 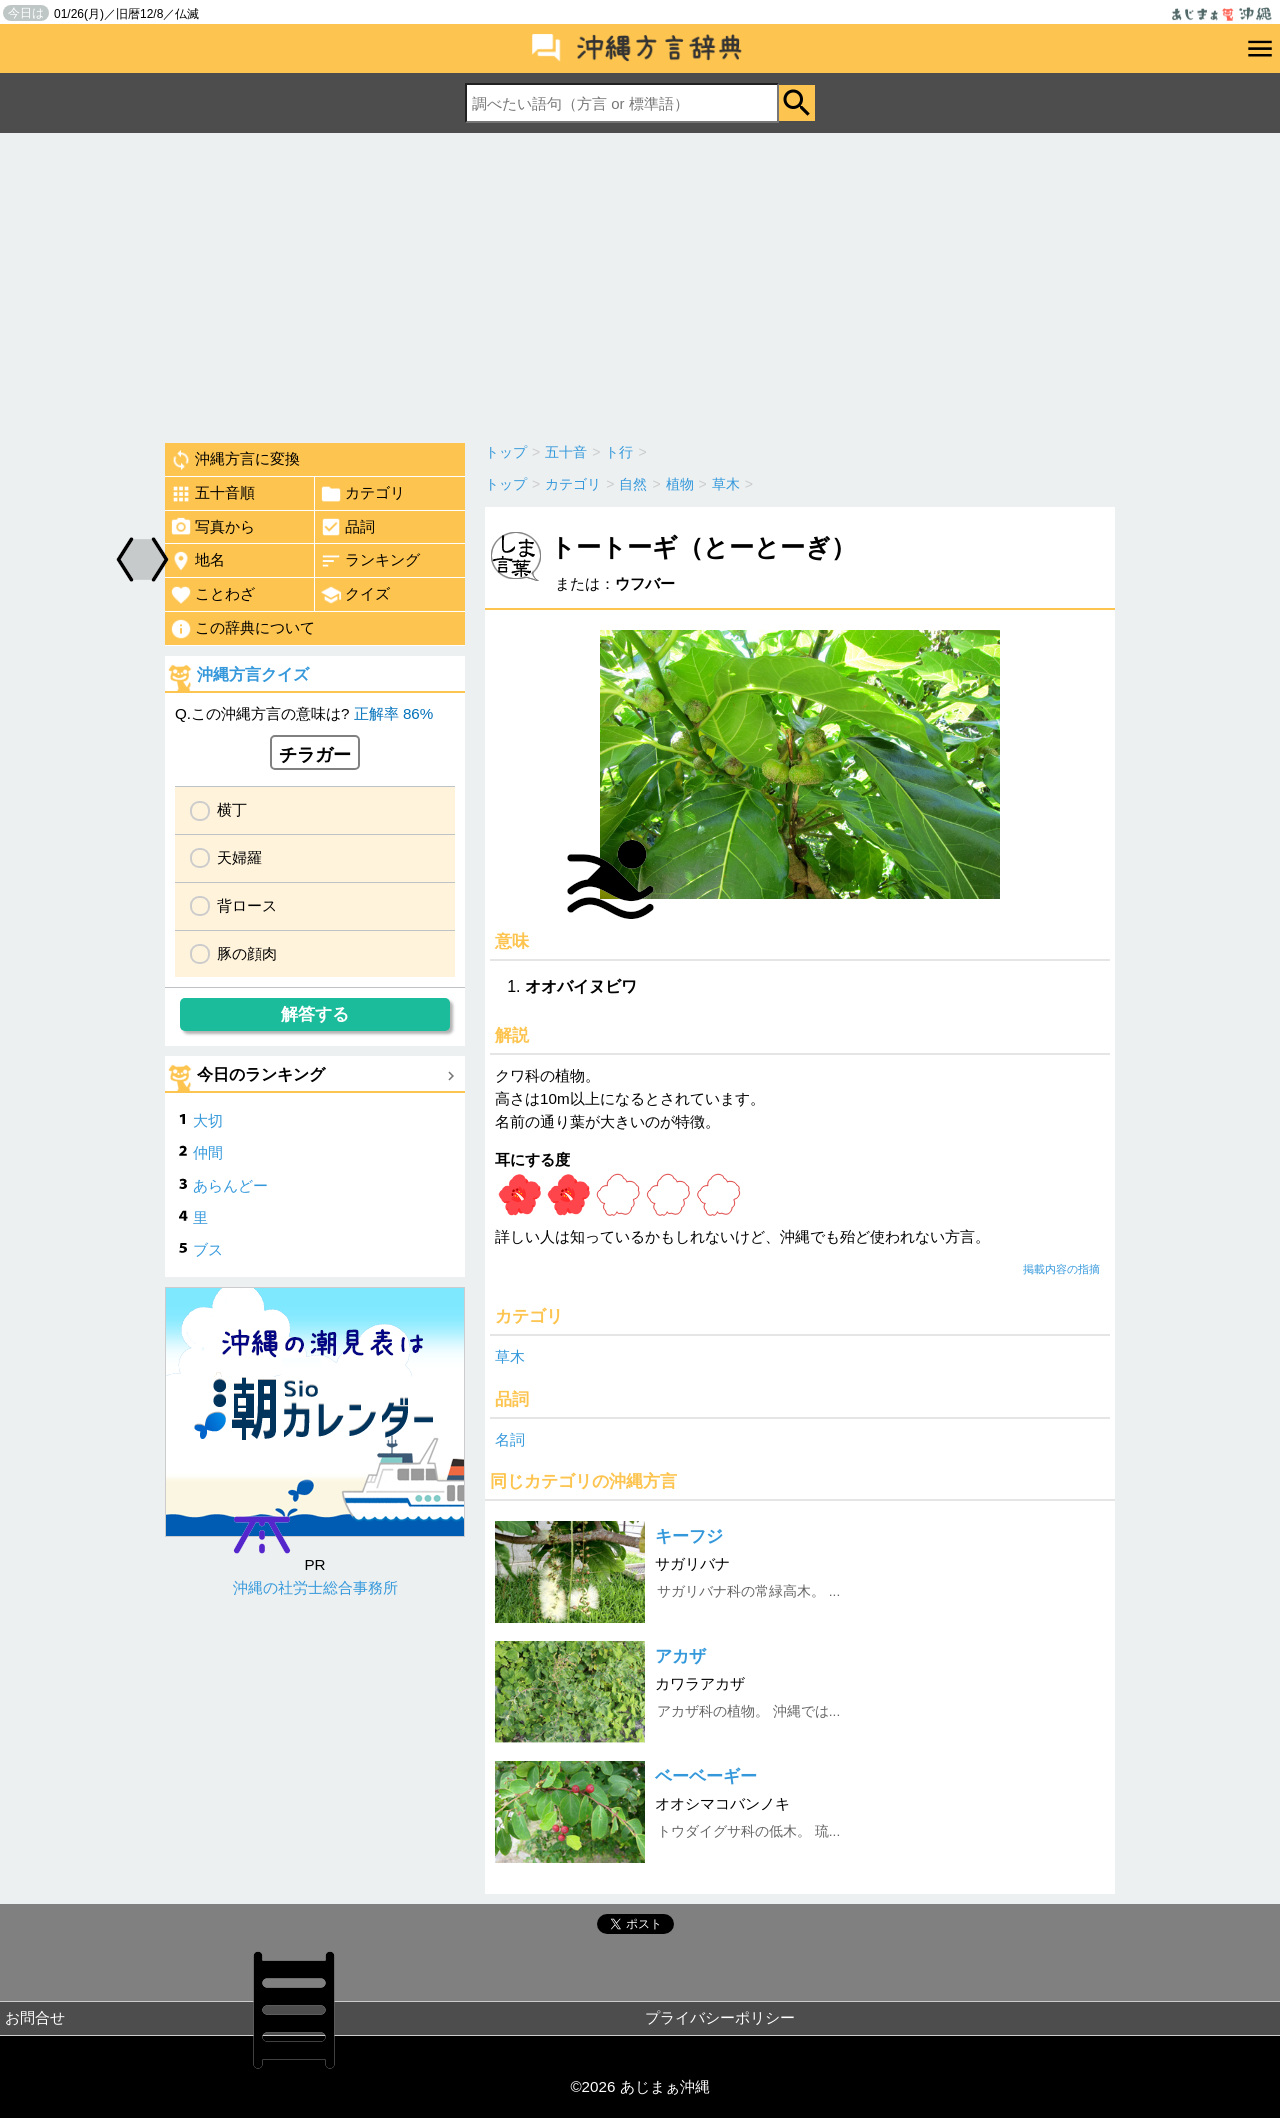 What do you see at coordinates (142, 559) in the screenshot?
I see `view or edit source code` at bounding box center [142, 559].